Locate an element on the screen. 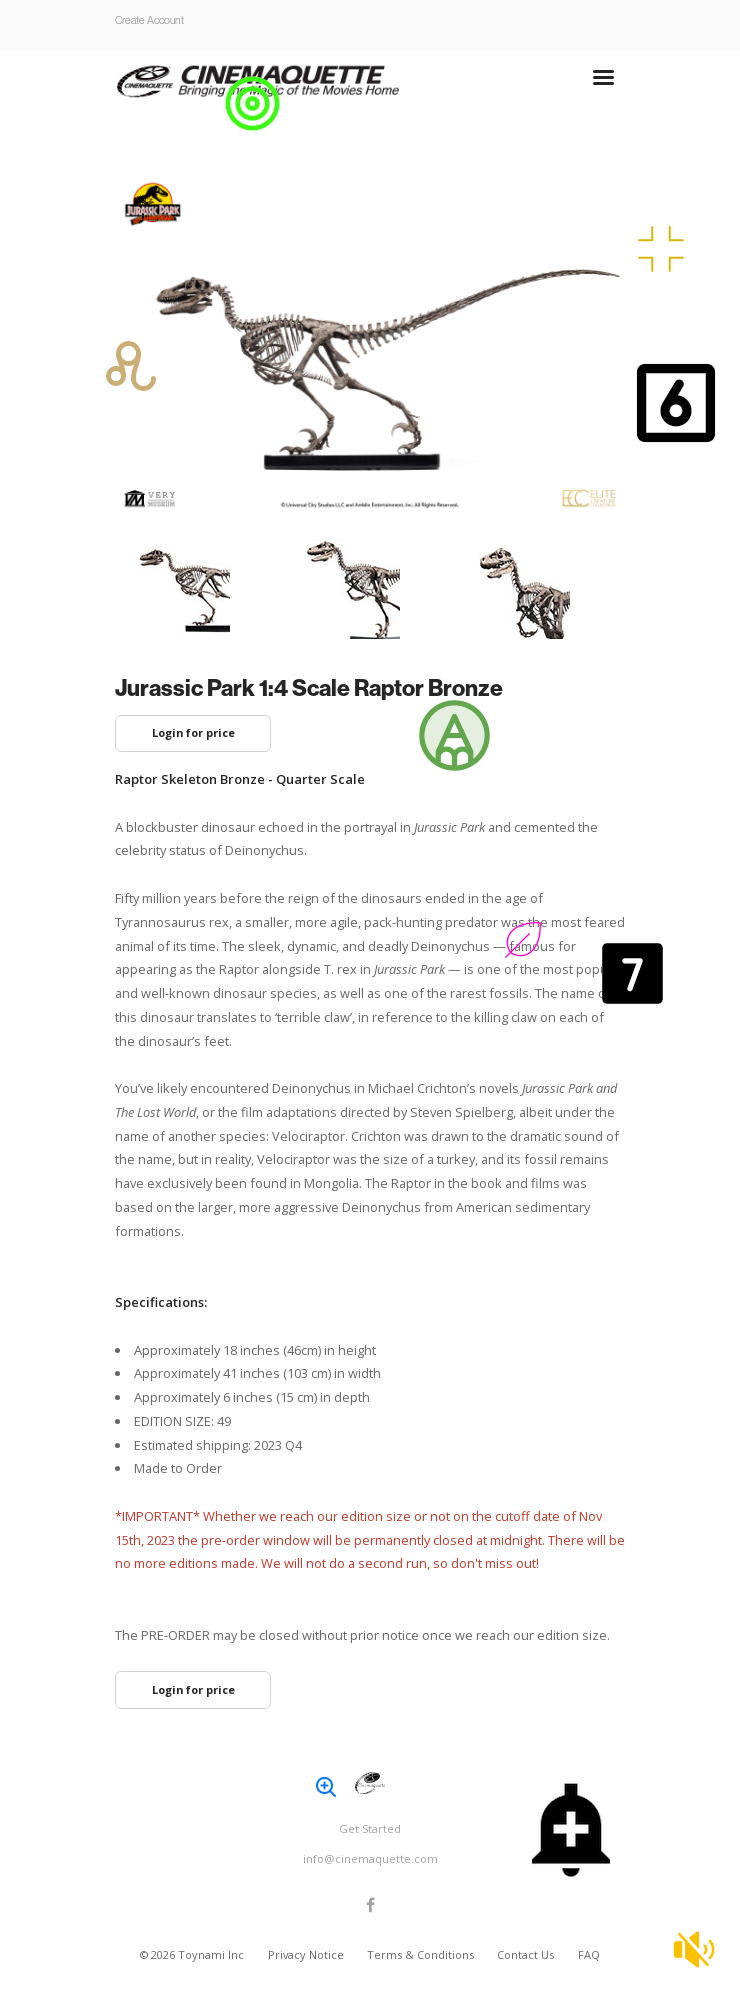 The height and width of the screenshot is (2014, 740). exit fullscreen mode is located at coordinates (661, 249).